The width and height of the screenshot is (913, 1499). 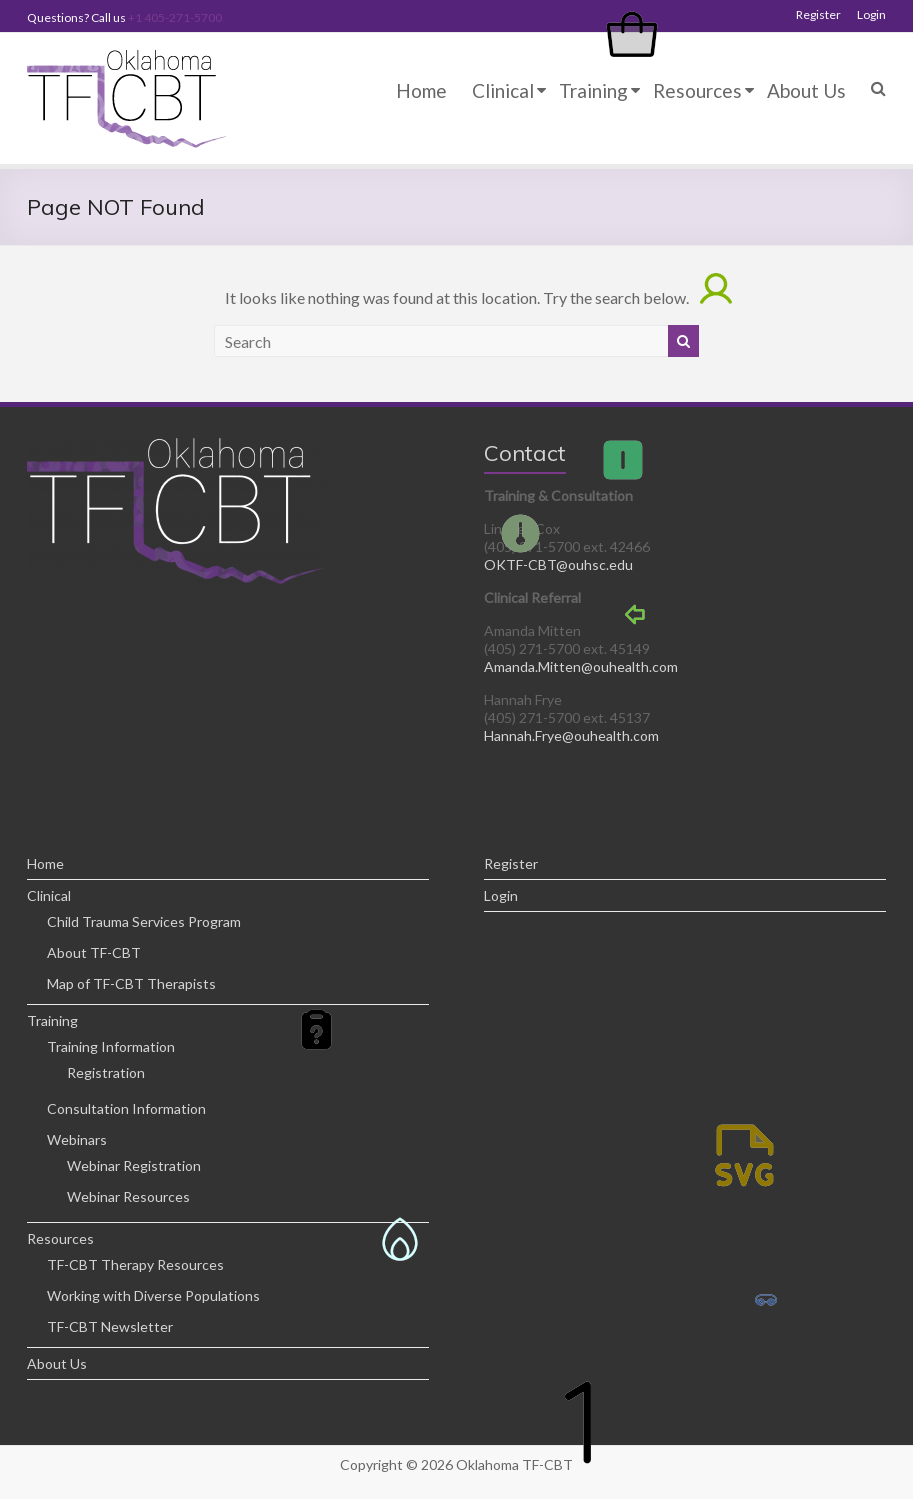 I want to click on indicates trending or popular content, so click(x=400, y=1240).